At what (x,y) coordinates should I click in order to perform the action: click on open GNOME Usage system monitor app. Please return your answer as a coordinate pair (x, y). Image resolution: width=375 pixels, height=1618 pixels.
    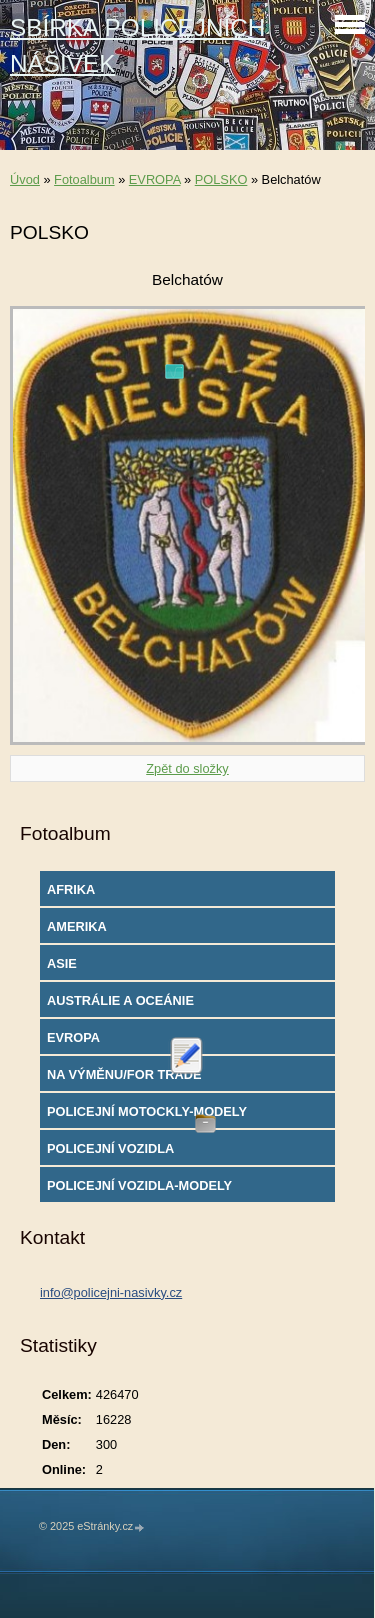
    Looking at the image, I should click on (174, 371).